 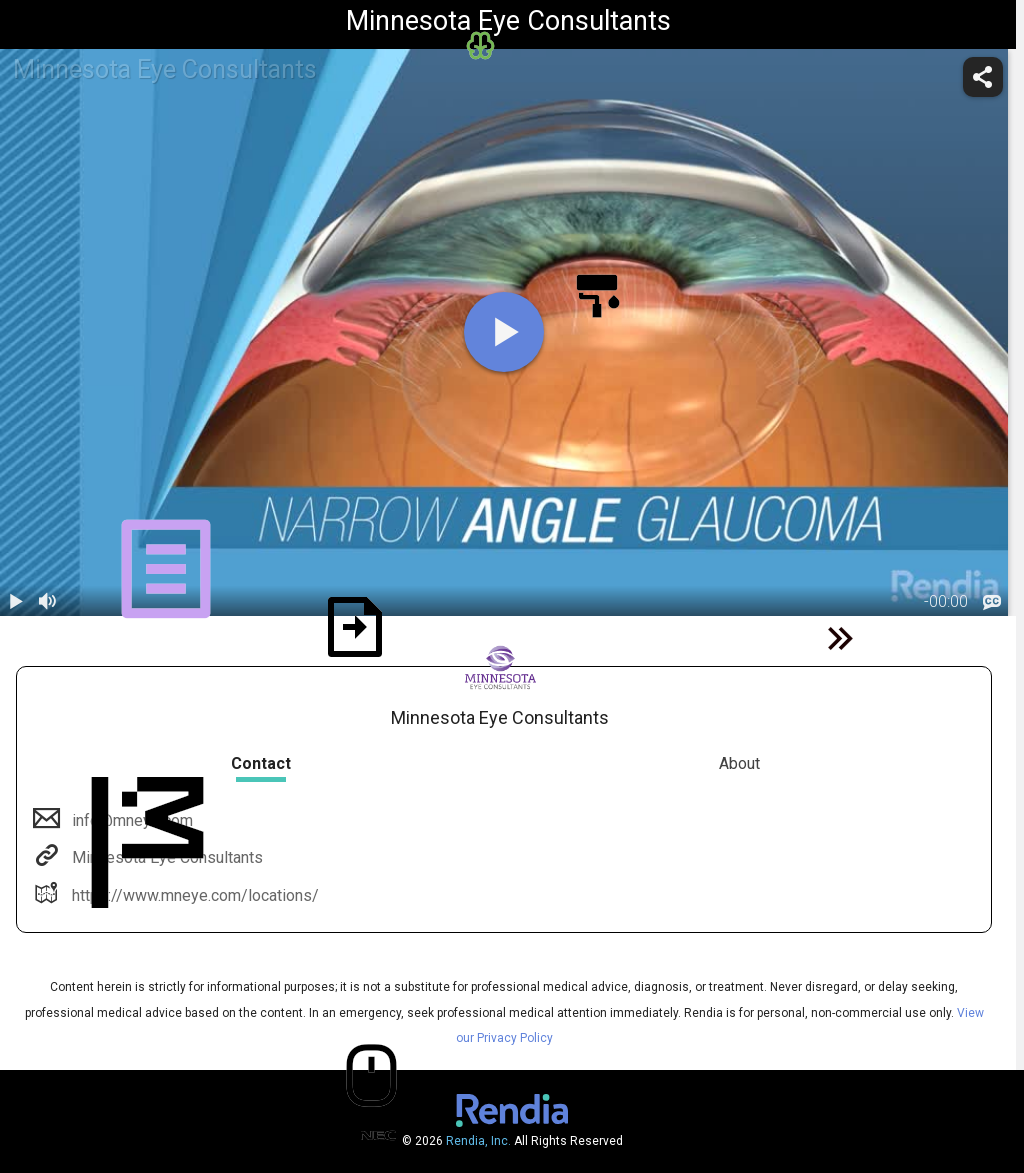 I want to click on skip forward or advance to next item, so click(x=839, y=638).